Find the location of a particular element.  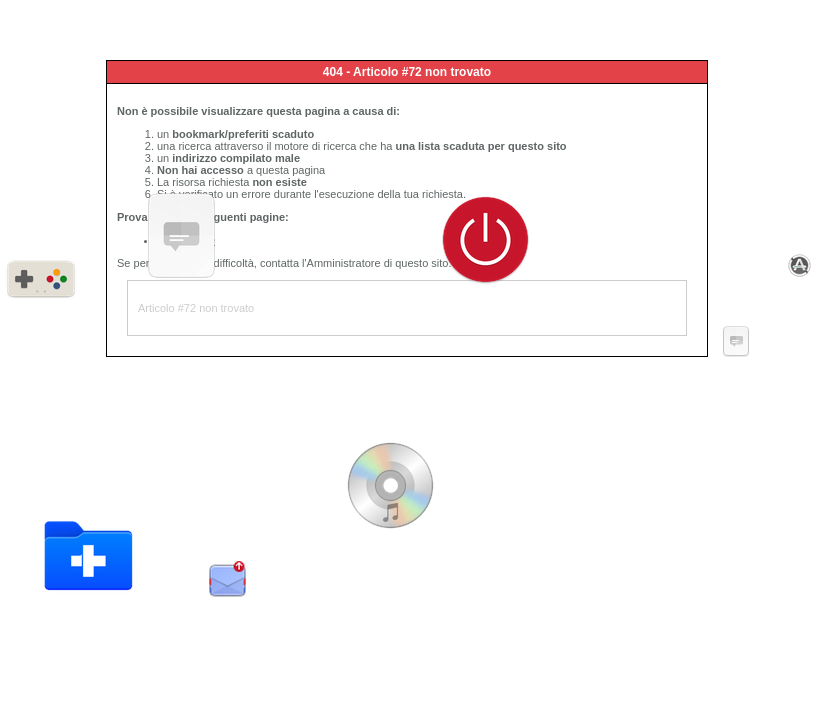

a microdvd subtitle file is located at coordinates (181, 235).